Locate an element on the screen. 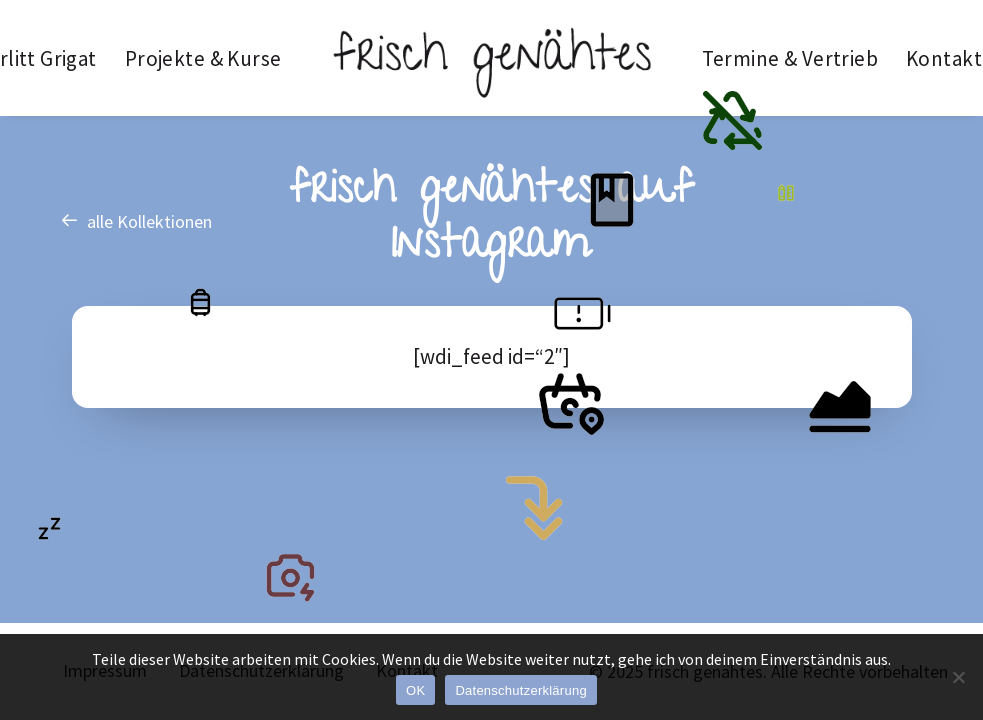 Image resolution: width=983 pixels, height=720 pixels. view pickup location for your basket is located at coordinates (570, 401).